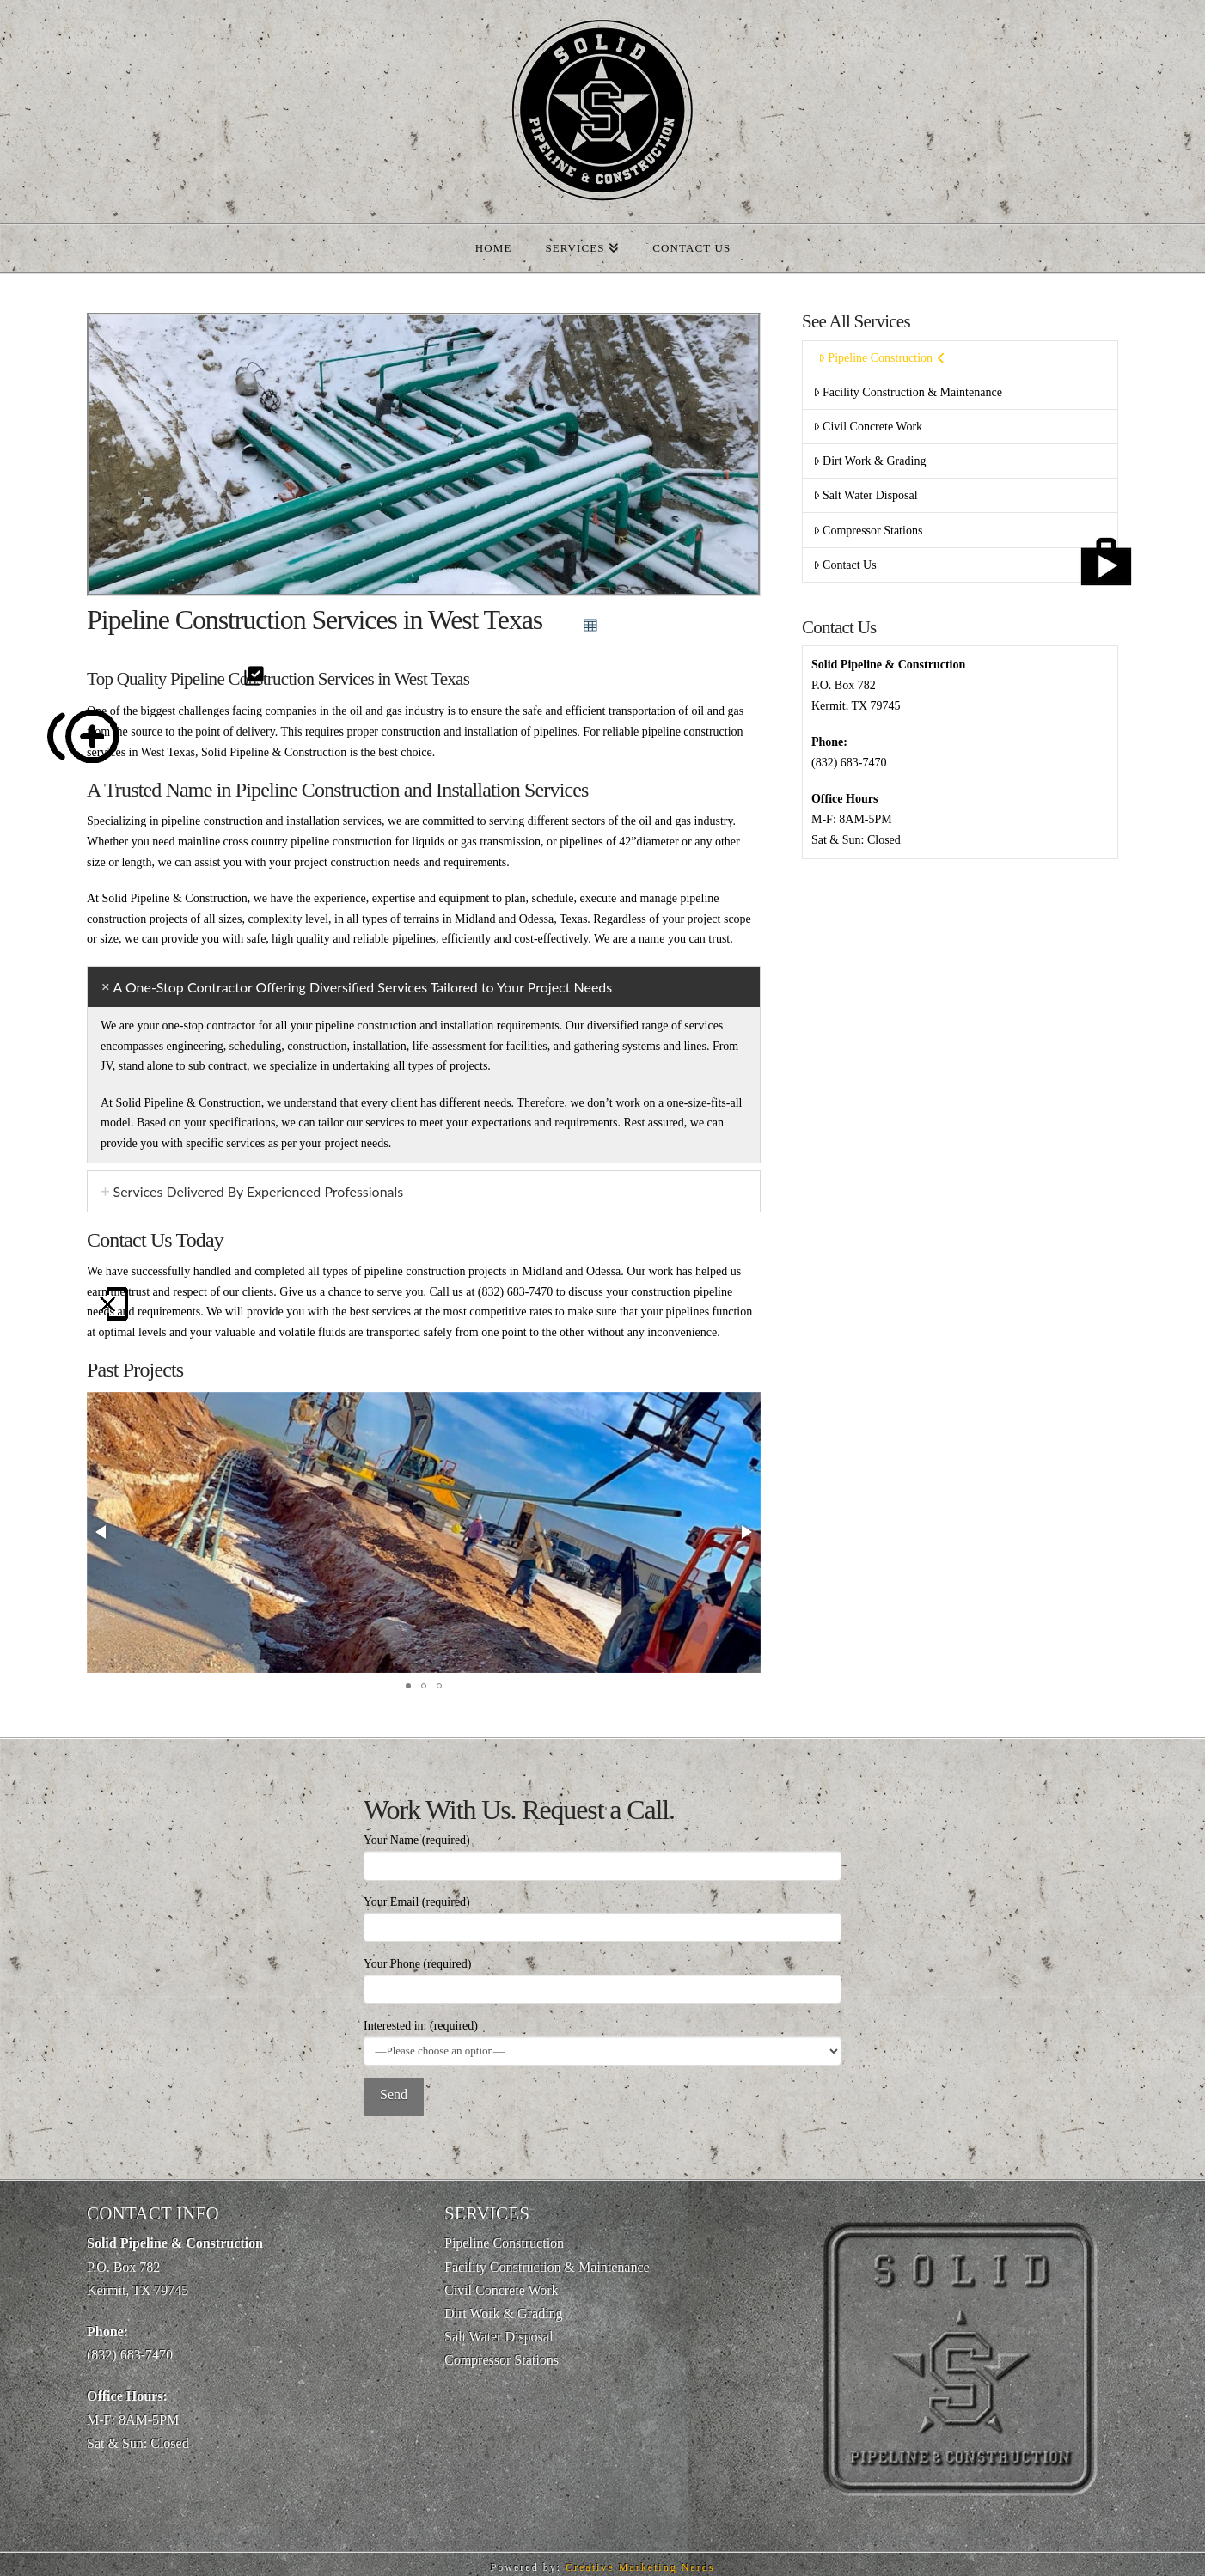 The width and height of the screenshot is (1205, 2576). Describe the element at coordinates (113, 1303) in the screenshot. I see `disconnect or unlink a mobile device` at that location.